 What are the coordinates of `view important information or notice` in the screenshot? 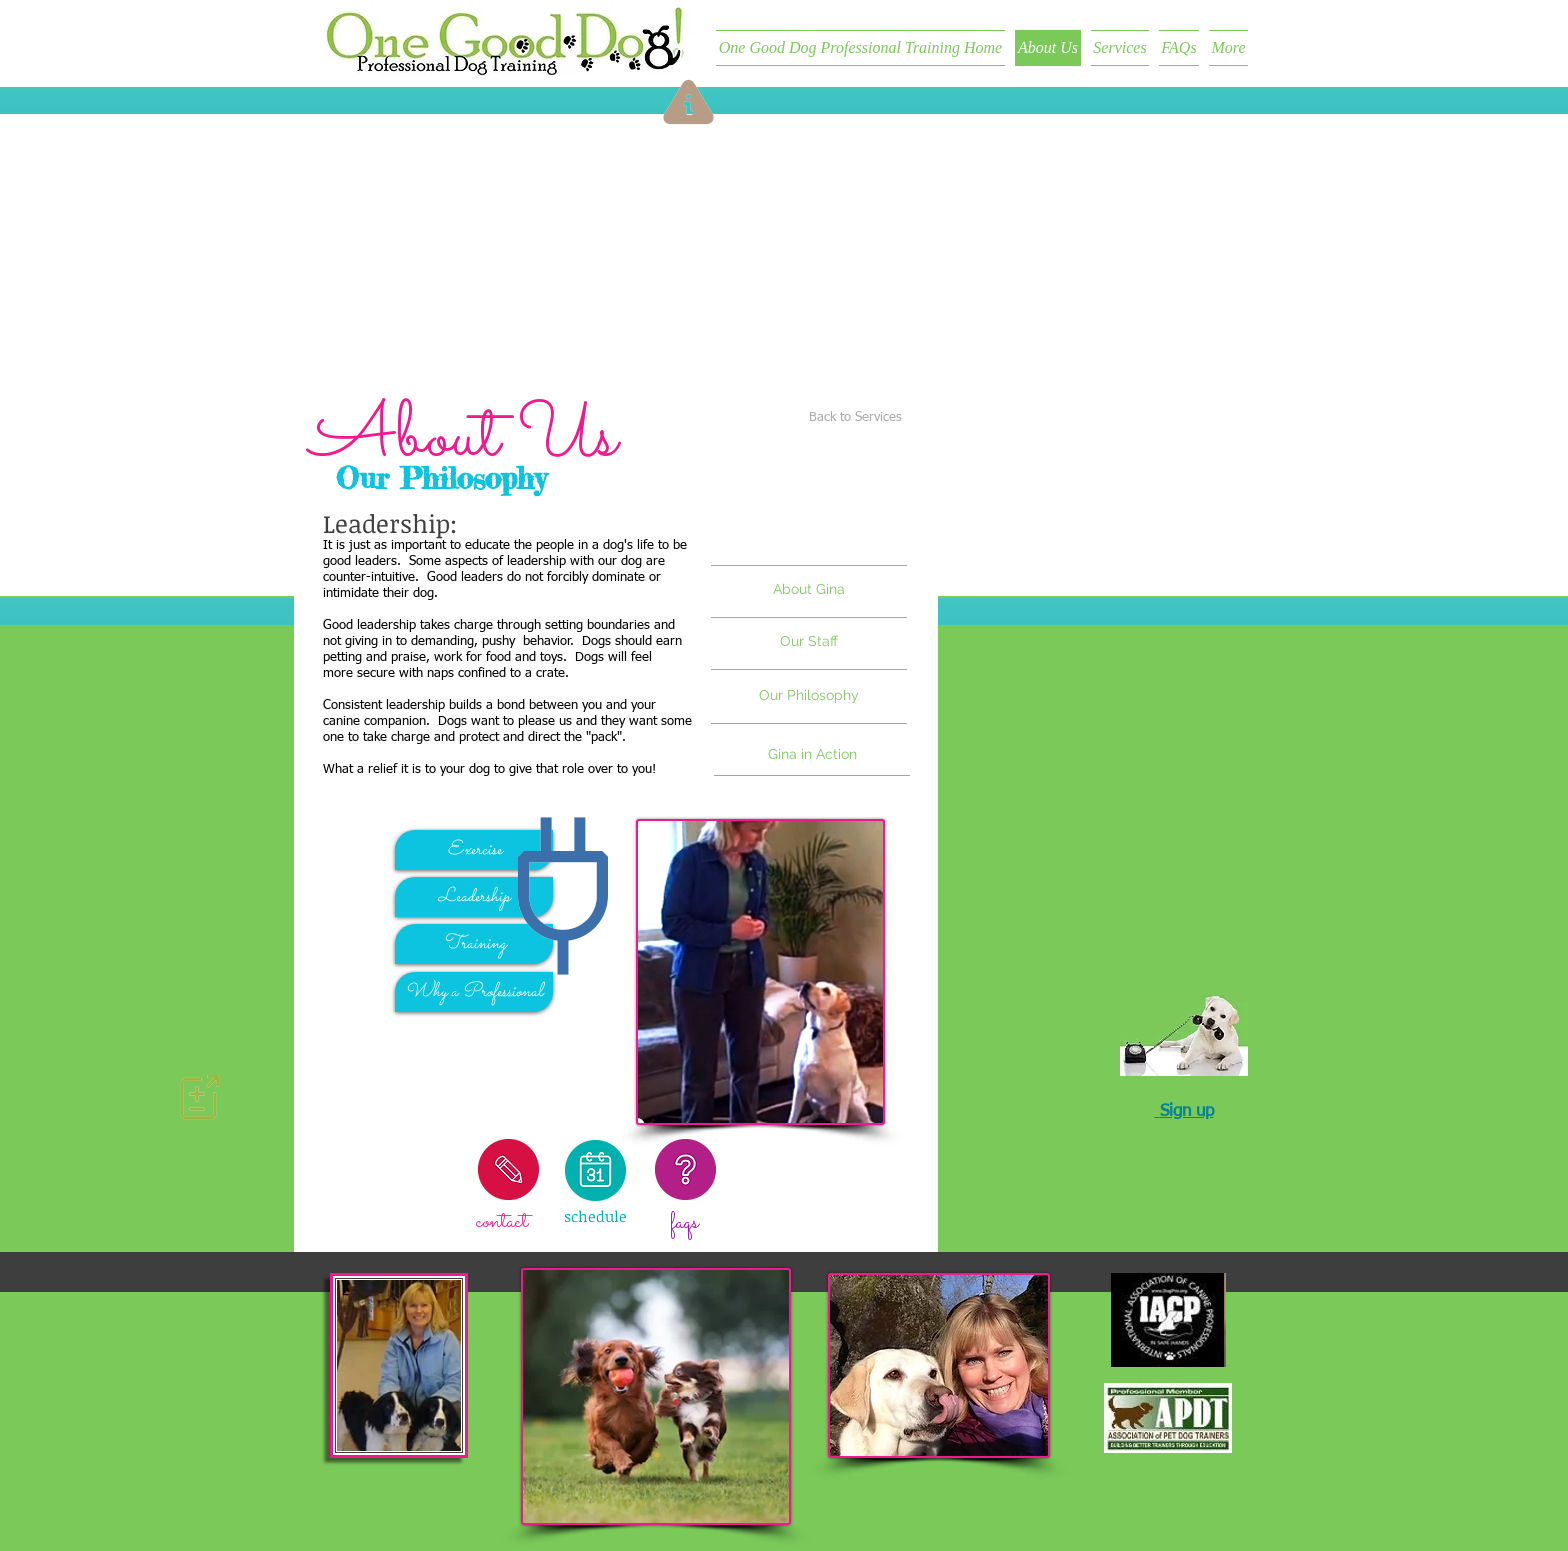 It's located at (688, 103).